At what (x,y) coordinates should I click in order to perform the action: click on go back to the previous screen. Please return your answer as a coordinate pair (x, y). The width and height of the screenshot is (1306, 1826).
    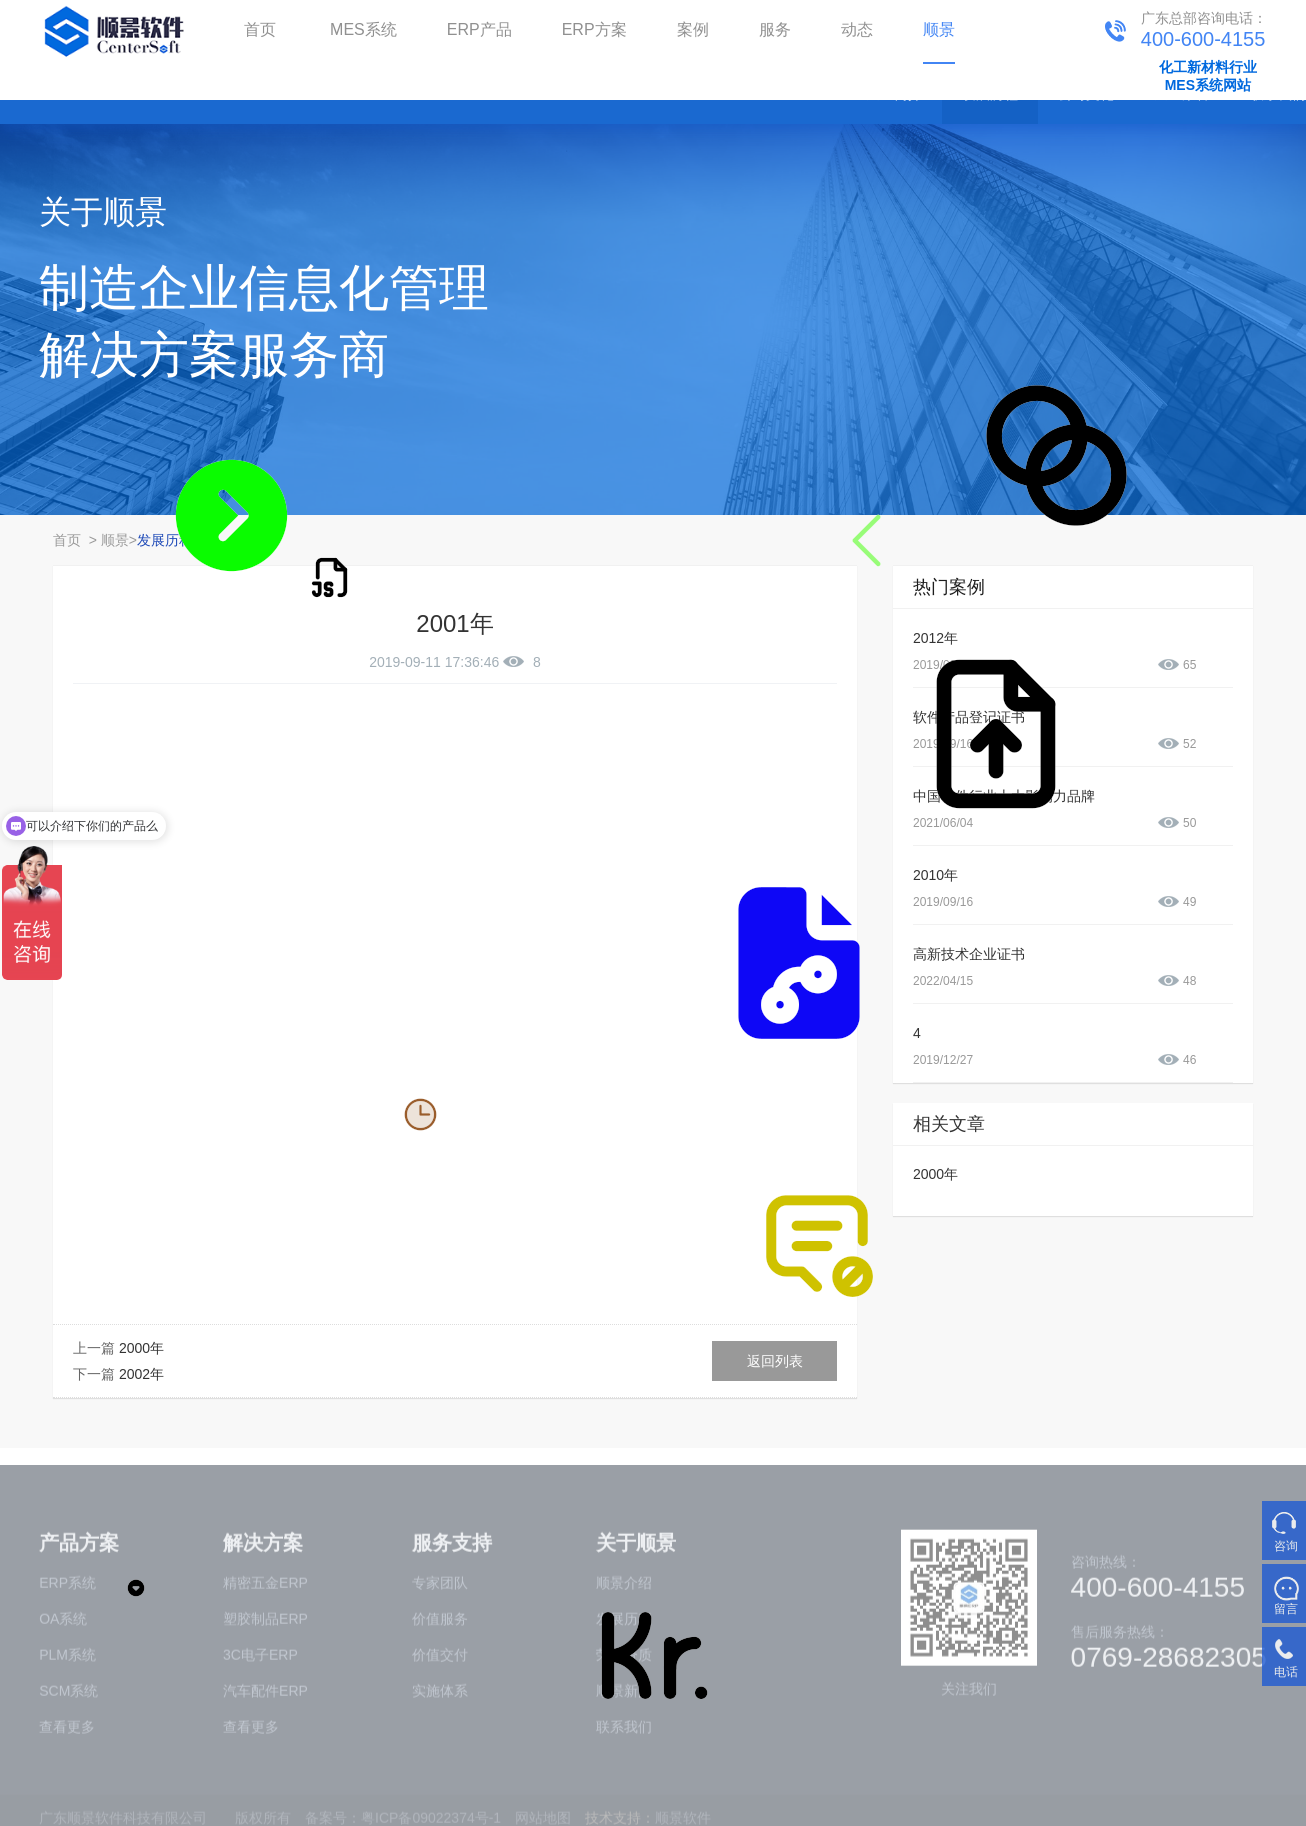
    Looking at the image, I should click on (866, 540).